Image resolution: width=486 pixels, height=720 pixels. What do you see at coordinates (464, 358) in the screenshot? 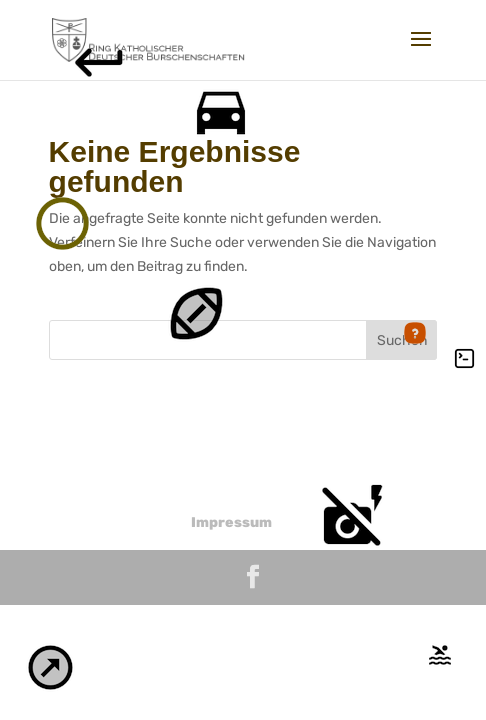
I see `open terminal or command line interface` at bounding box center [464, 358].